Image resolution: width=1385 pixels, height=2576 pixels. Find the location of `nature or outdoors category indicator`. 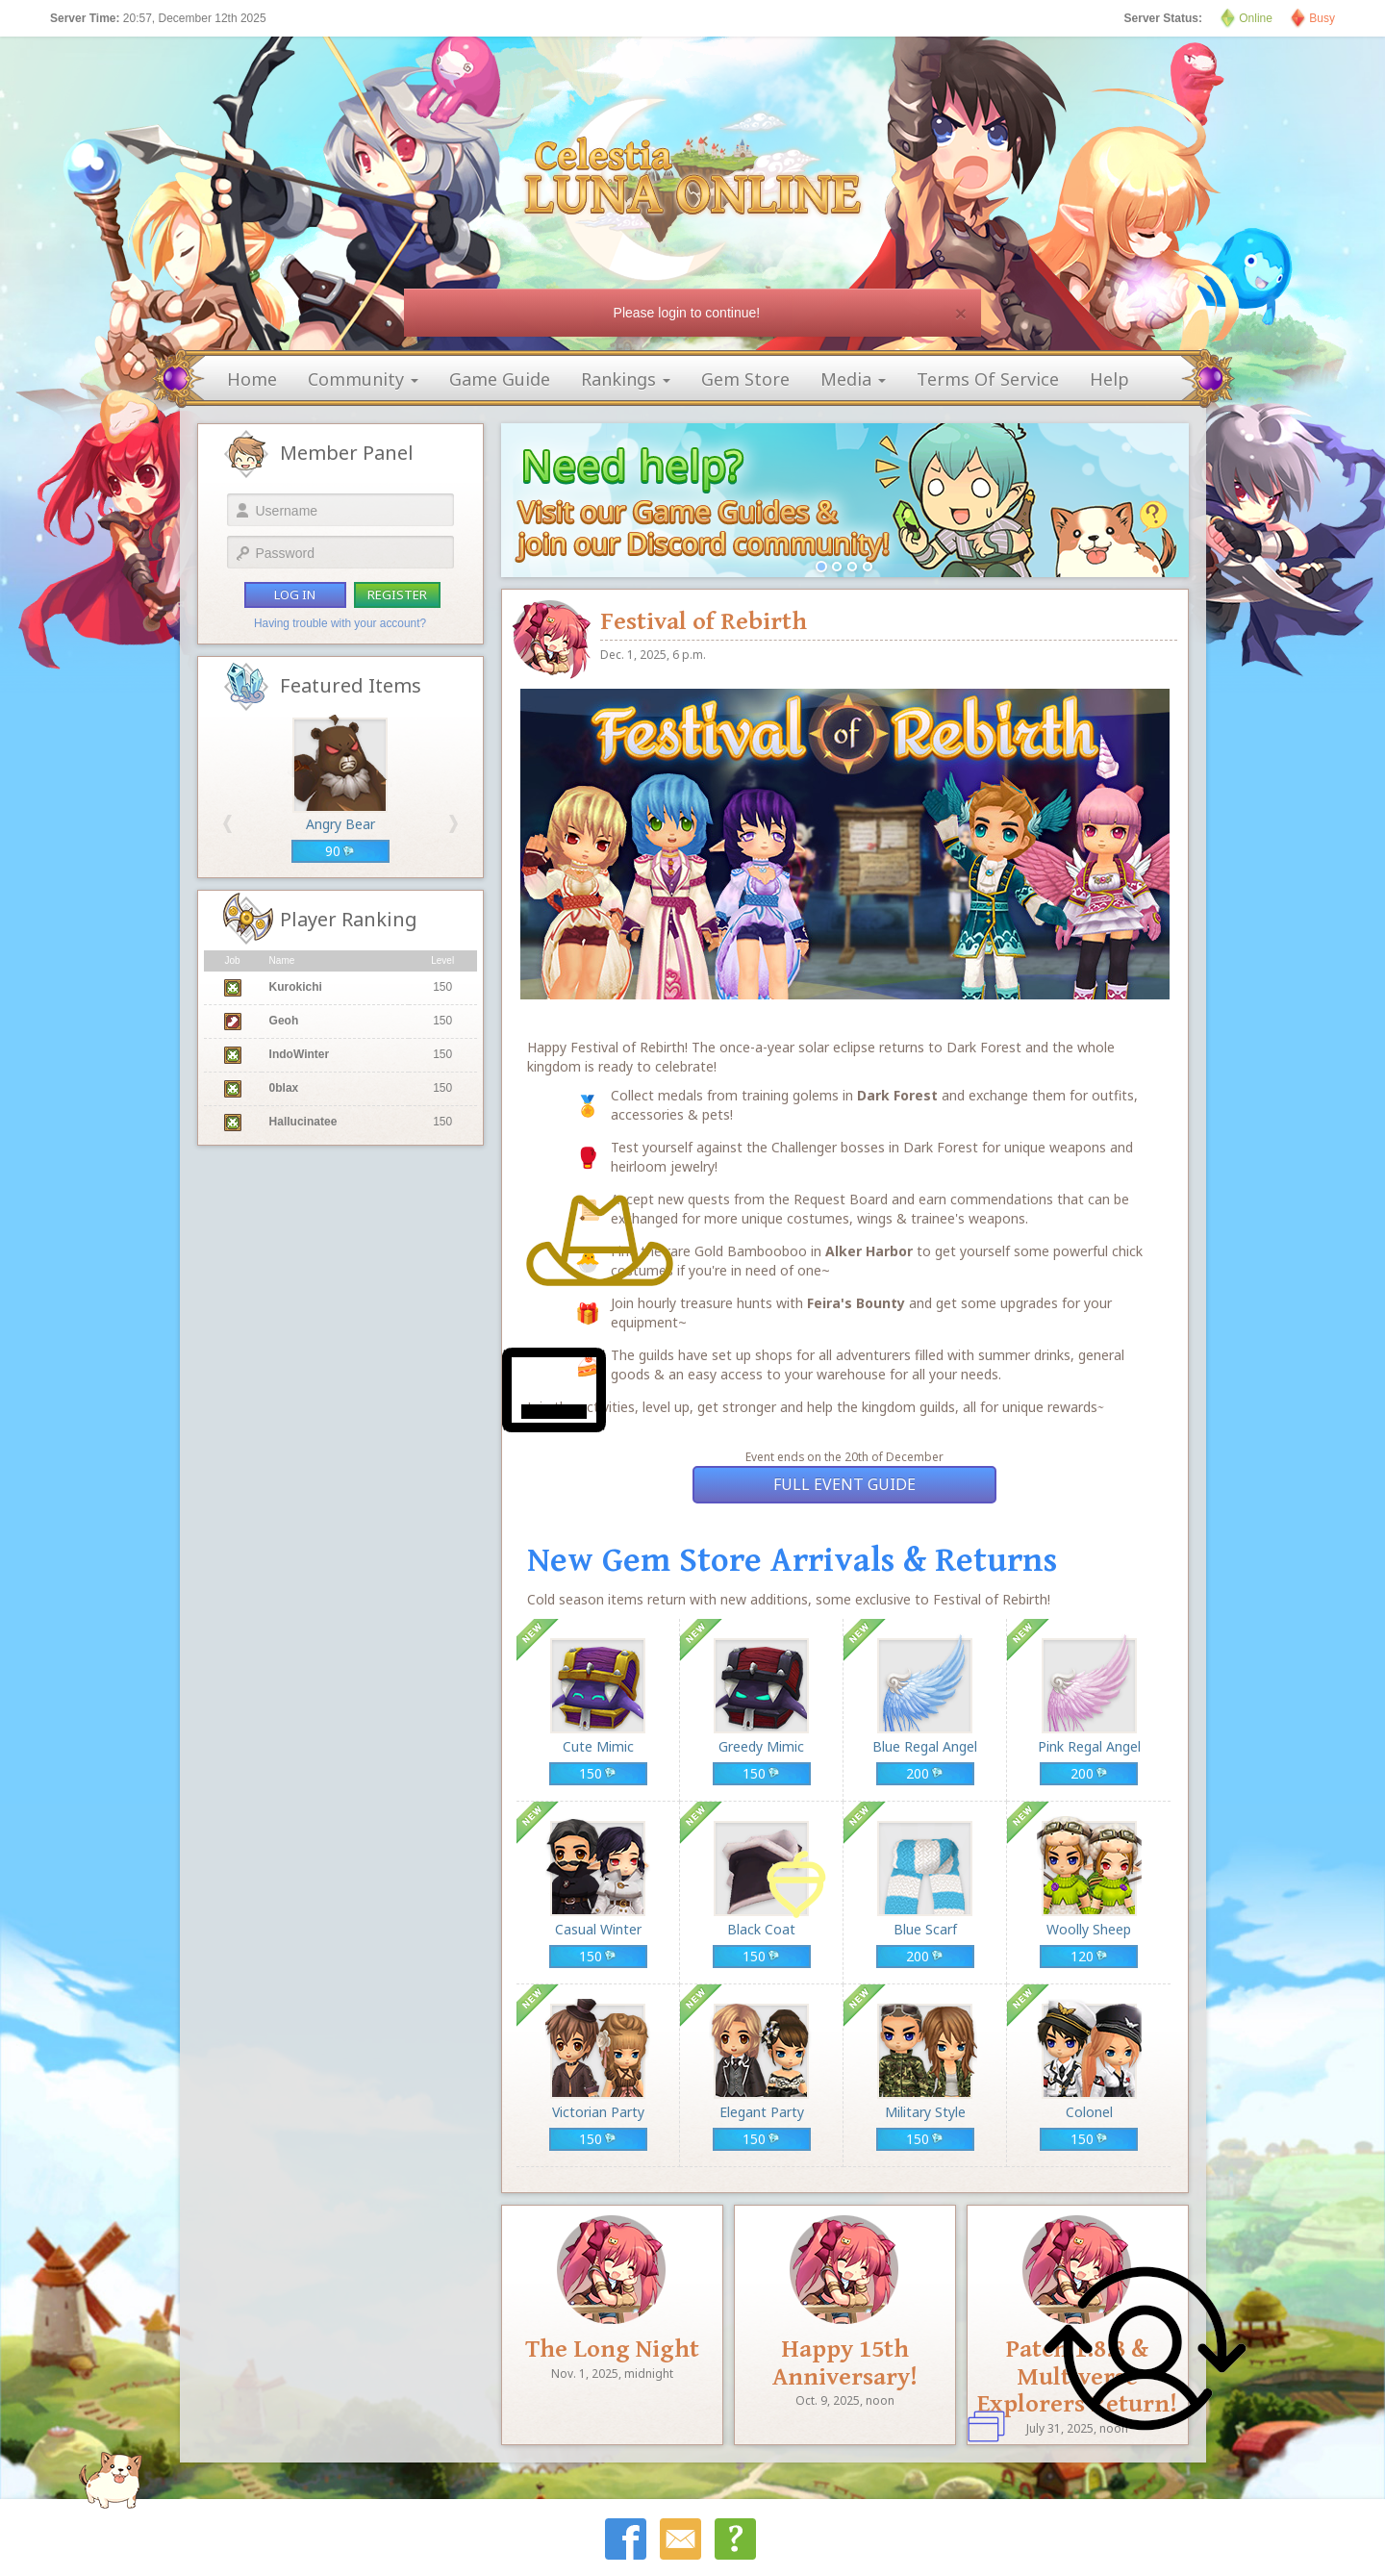

nature or outdoors category indicator is located at coordinates (796, 1884).